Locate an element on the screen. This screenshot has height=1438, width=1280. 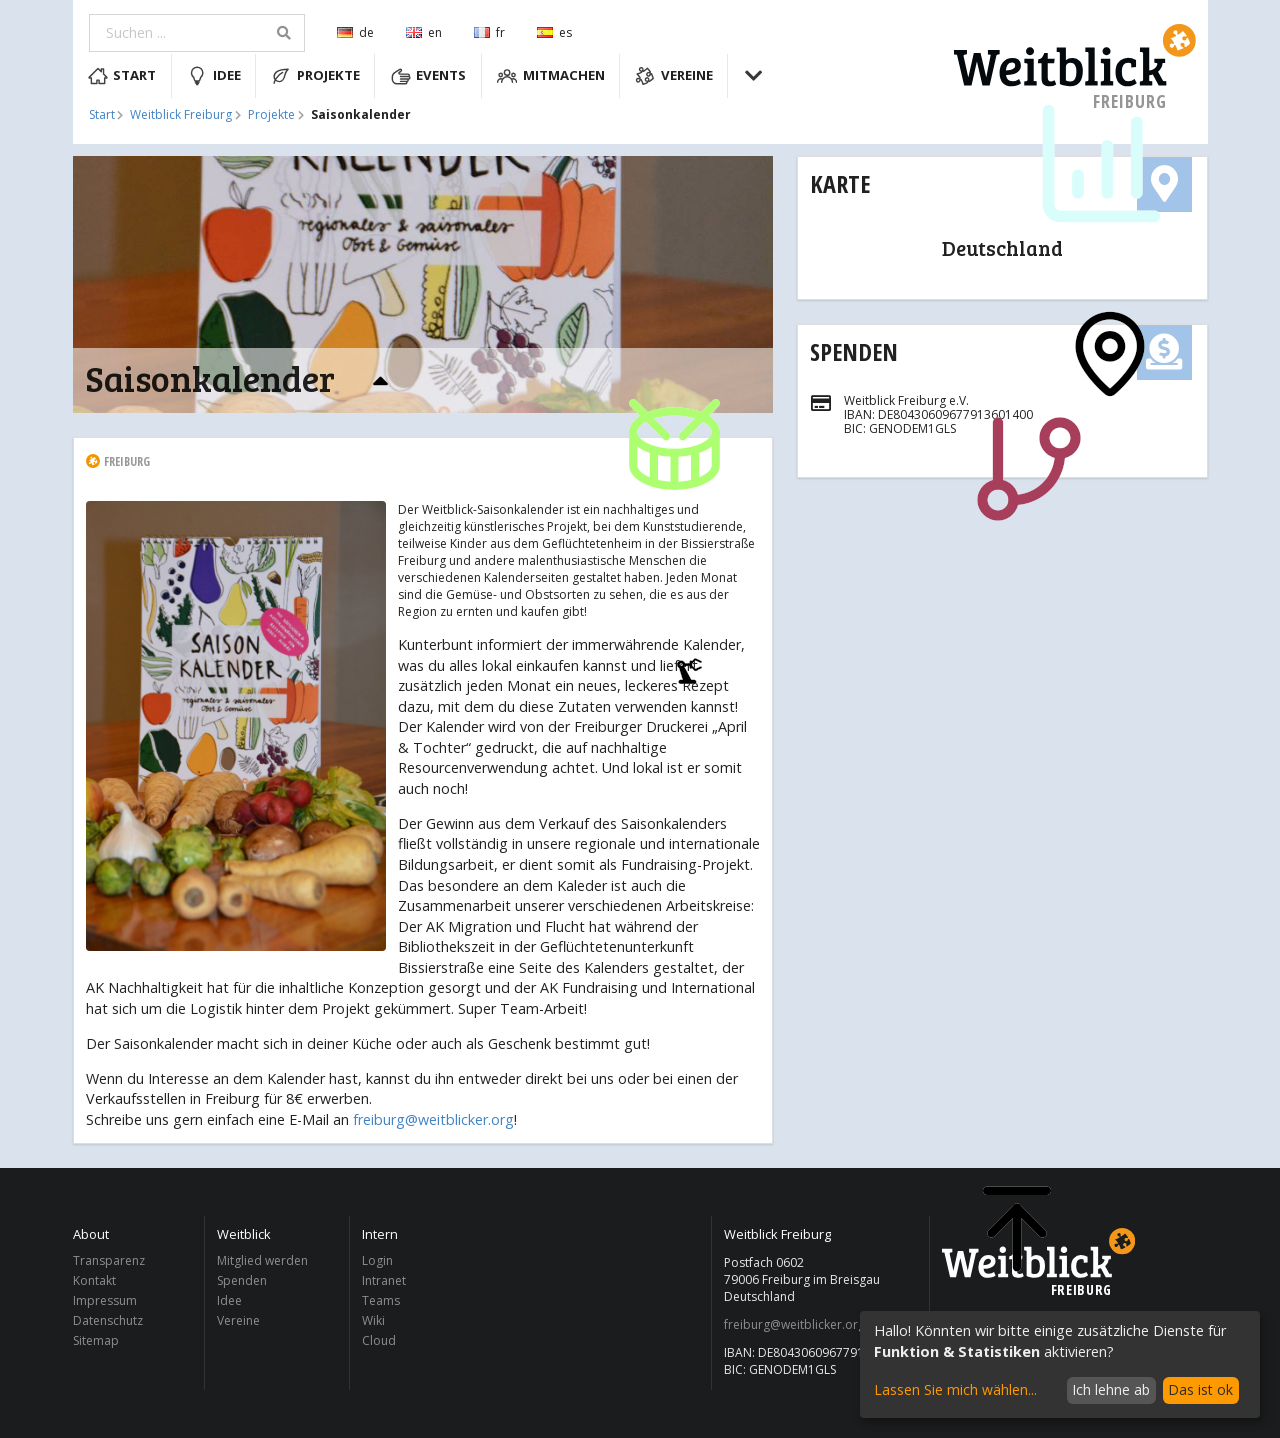
access manufacturing or automation settings is located at coordinates (689, 671).